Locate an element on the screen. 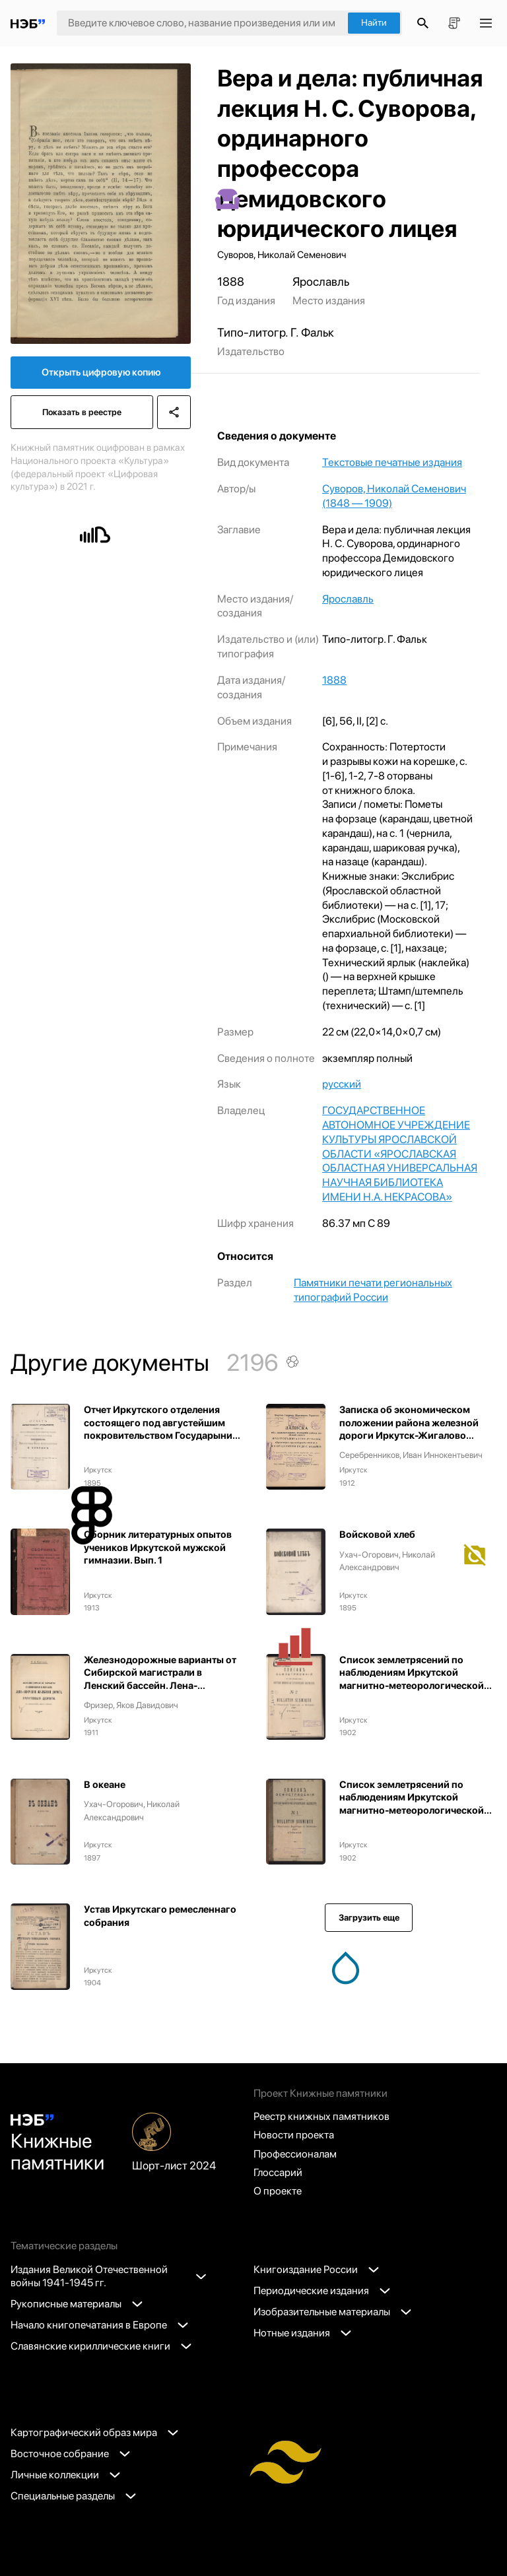  tailwind css framework logo is located at coordinates (285, 2462).